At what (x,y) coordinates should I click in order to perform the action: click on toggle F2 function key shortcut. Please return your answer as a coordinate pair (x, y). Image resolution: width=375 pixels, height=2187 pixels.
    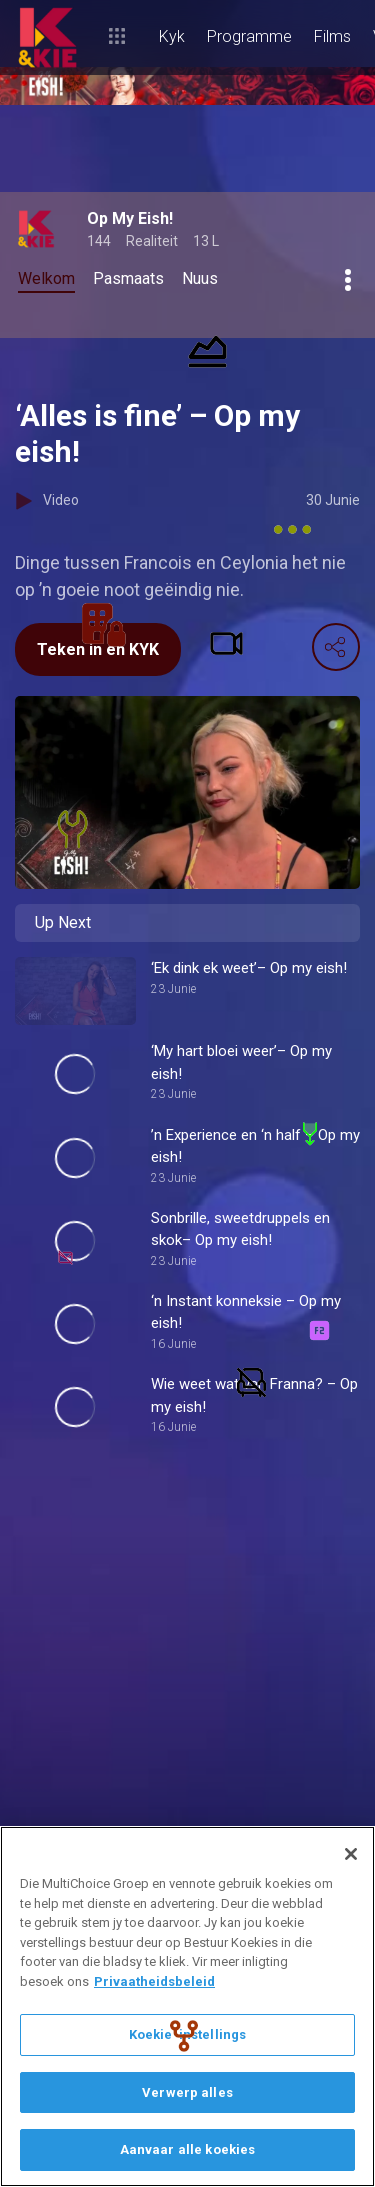
    Looking at the image, I should click on (319, 1330).